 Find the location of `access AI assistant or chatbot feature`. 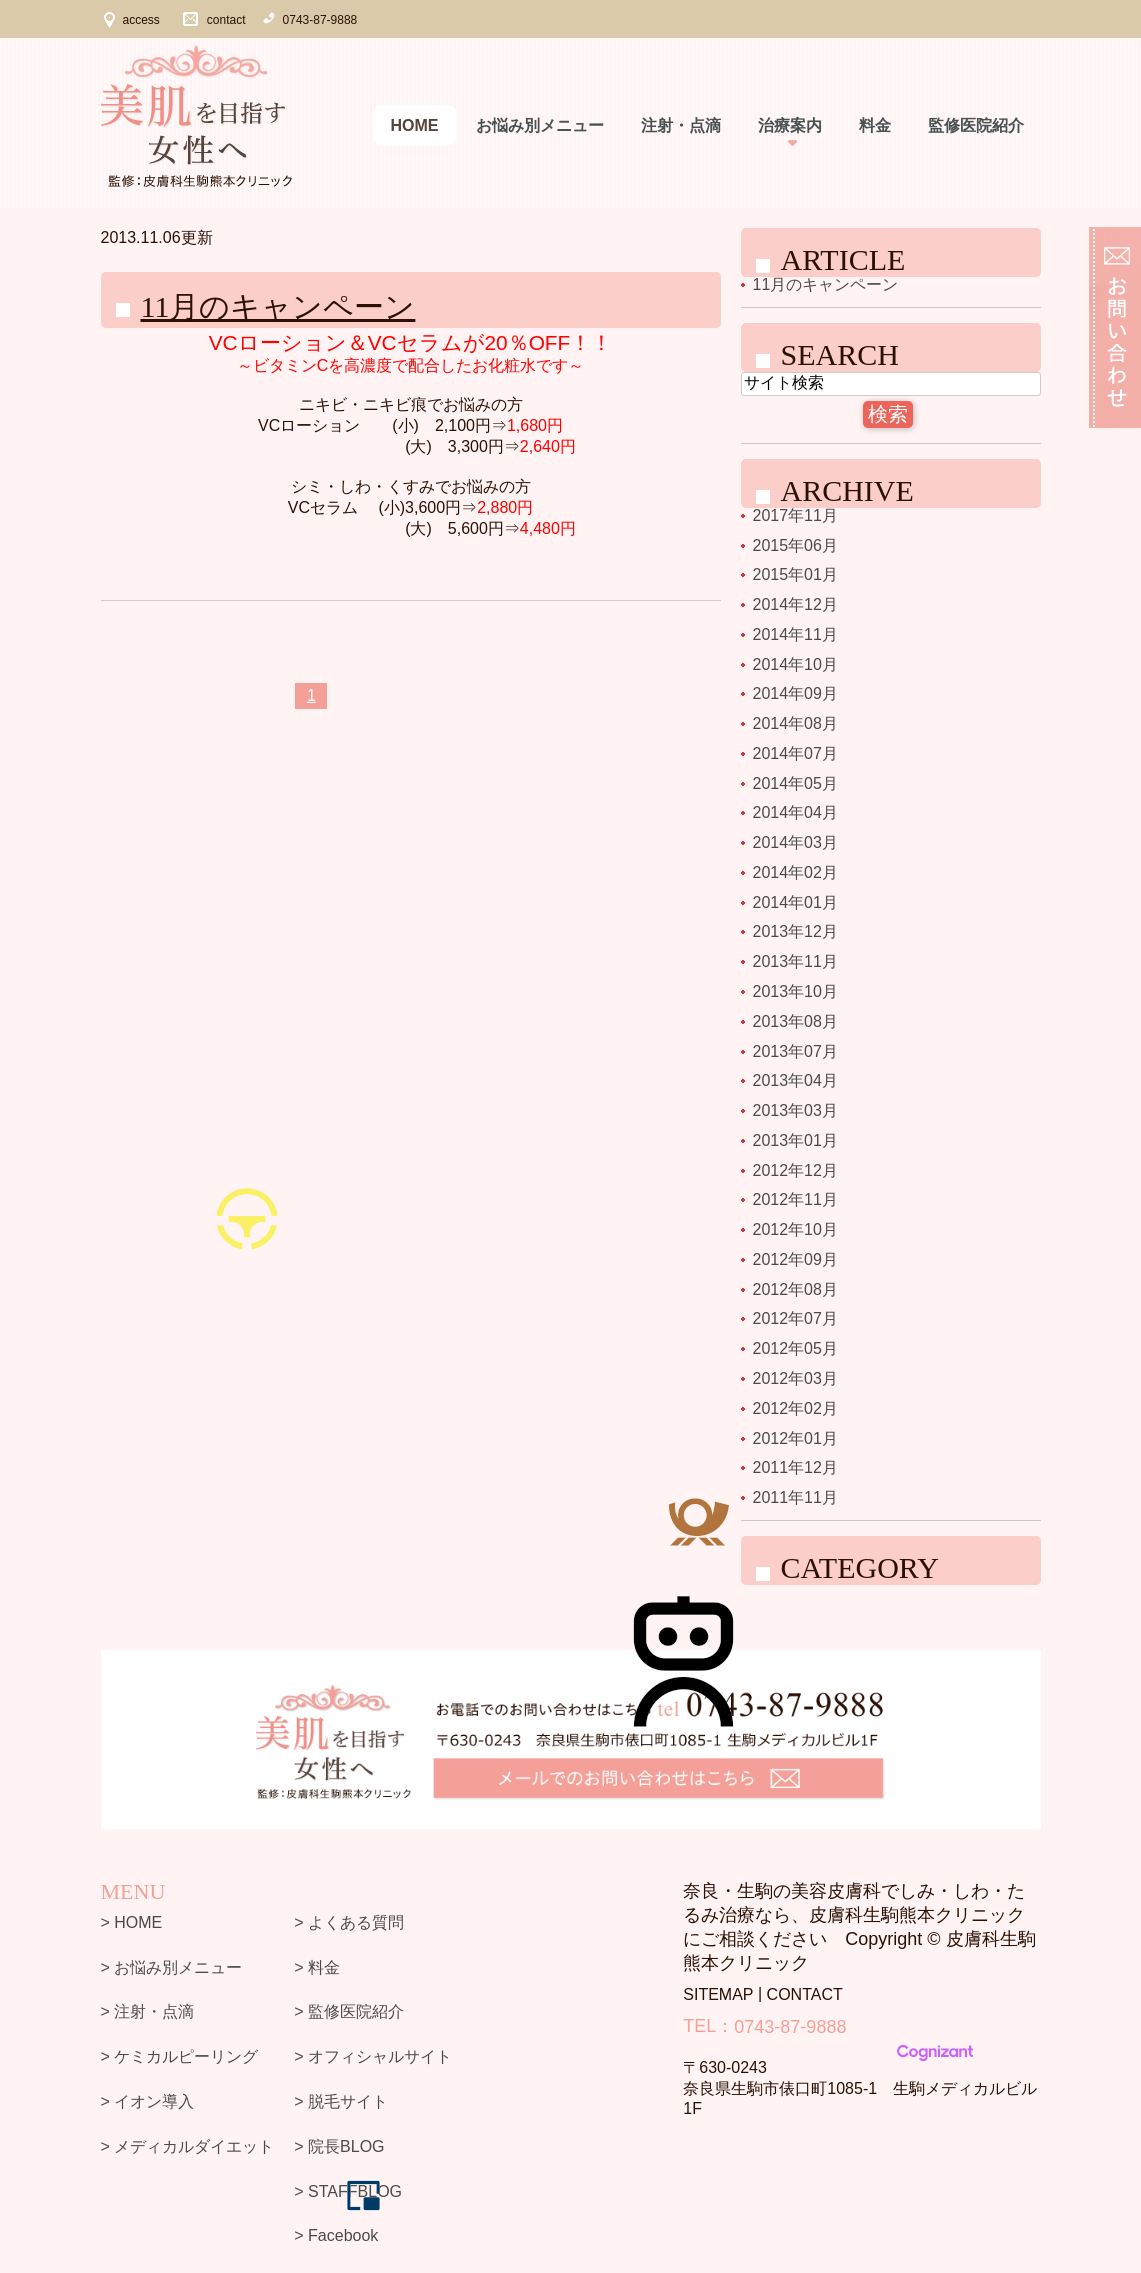

access AI assistant or chatbot feature is located at coordinates (683, 1664).